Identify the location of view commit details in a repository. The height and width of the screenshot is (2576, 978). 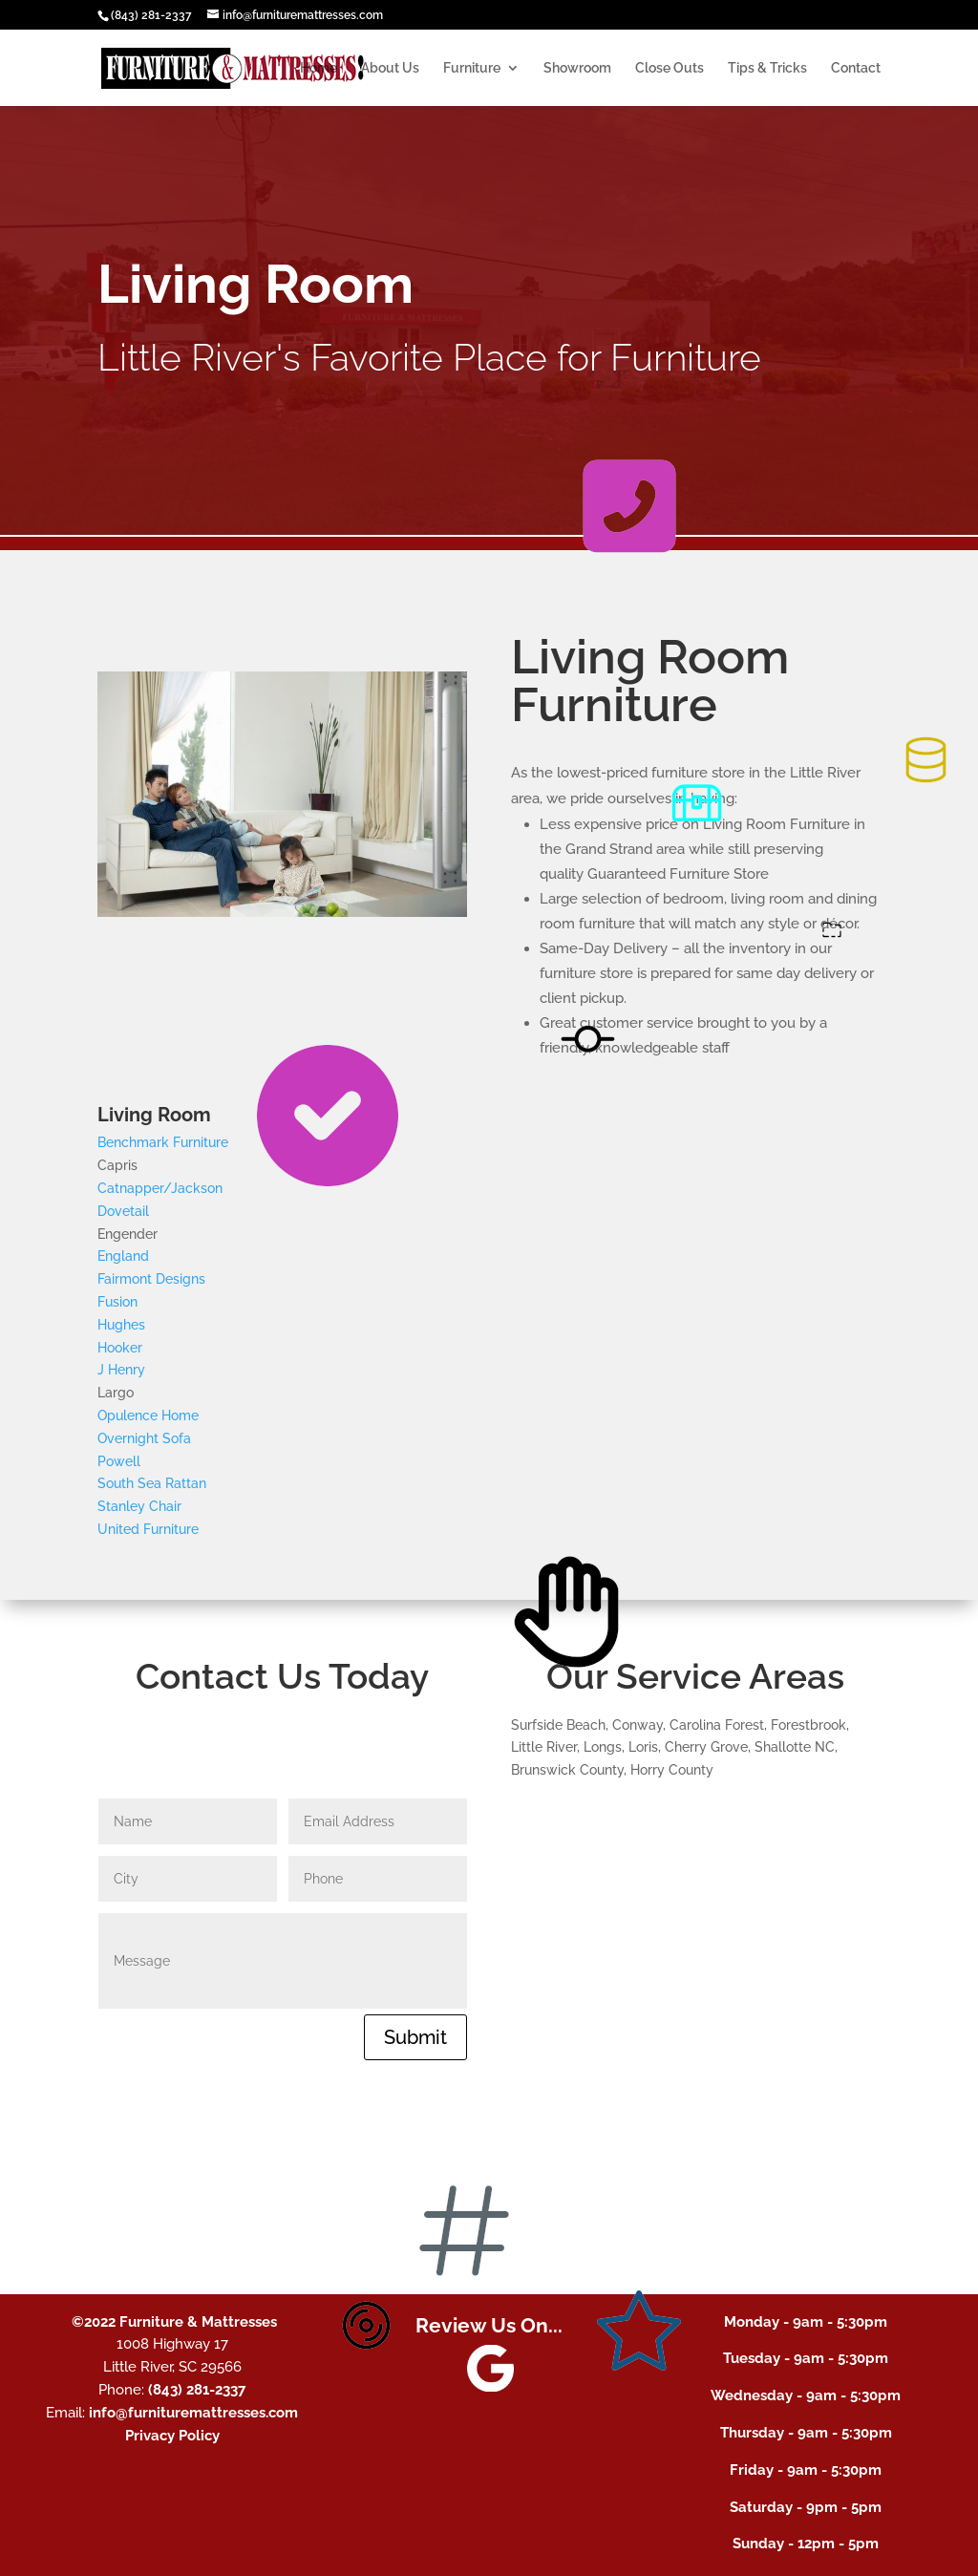
(587, 1039).